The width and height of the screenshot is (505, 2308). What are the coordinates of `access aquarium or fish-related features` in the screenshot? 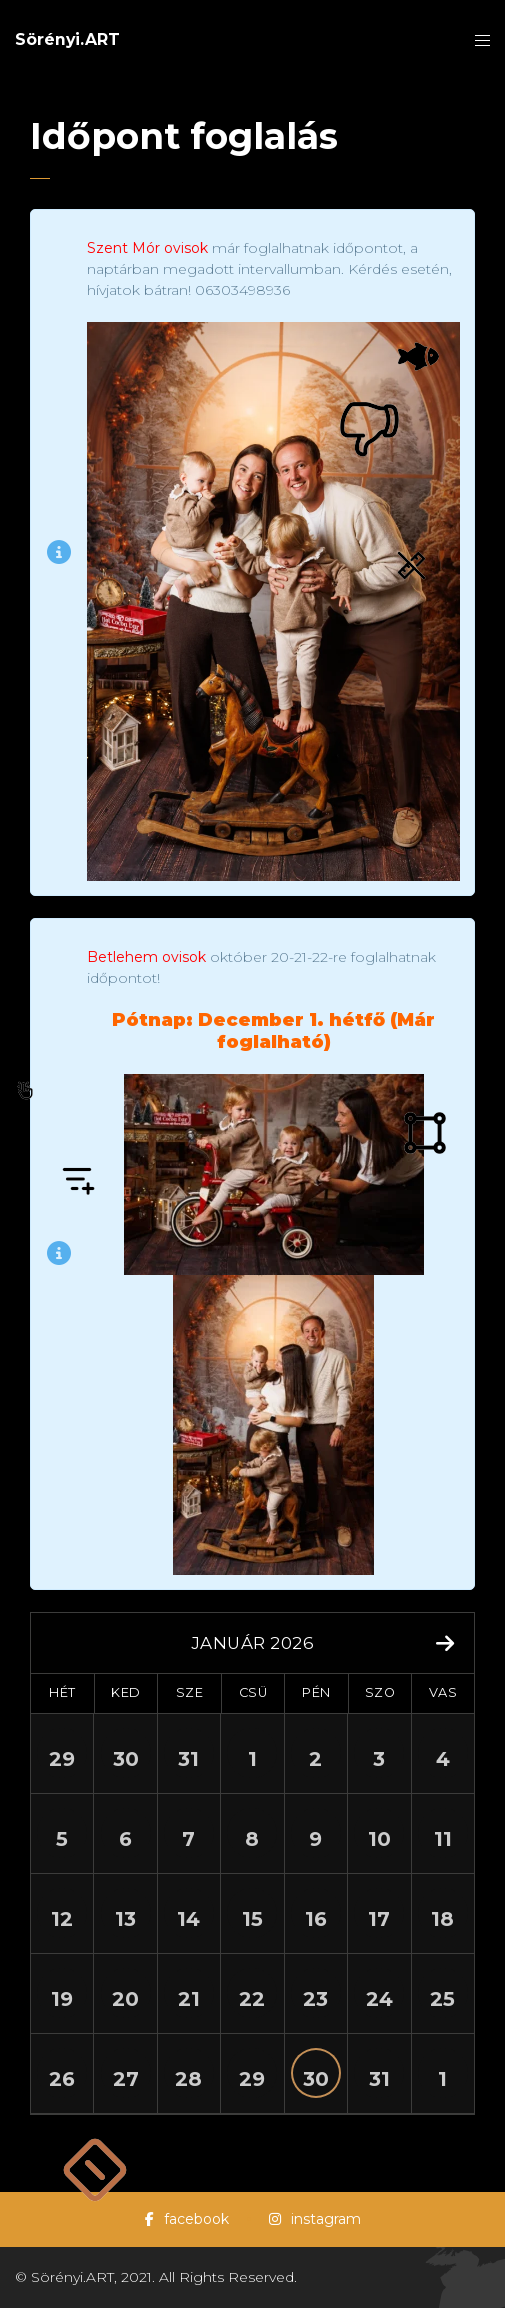 It's located at (418, 356).